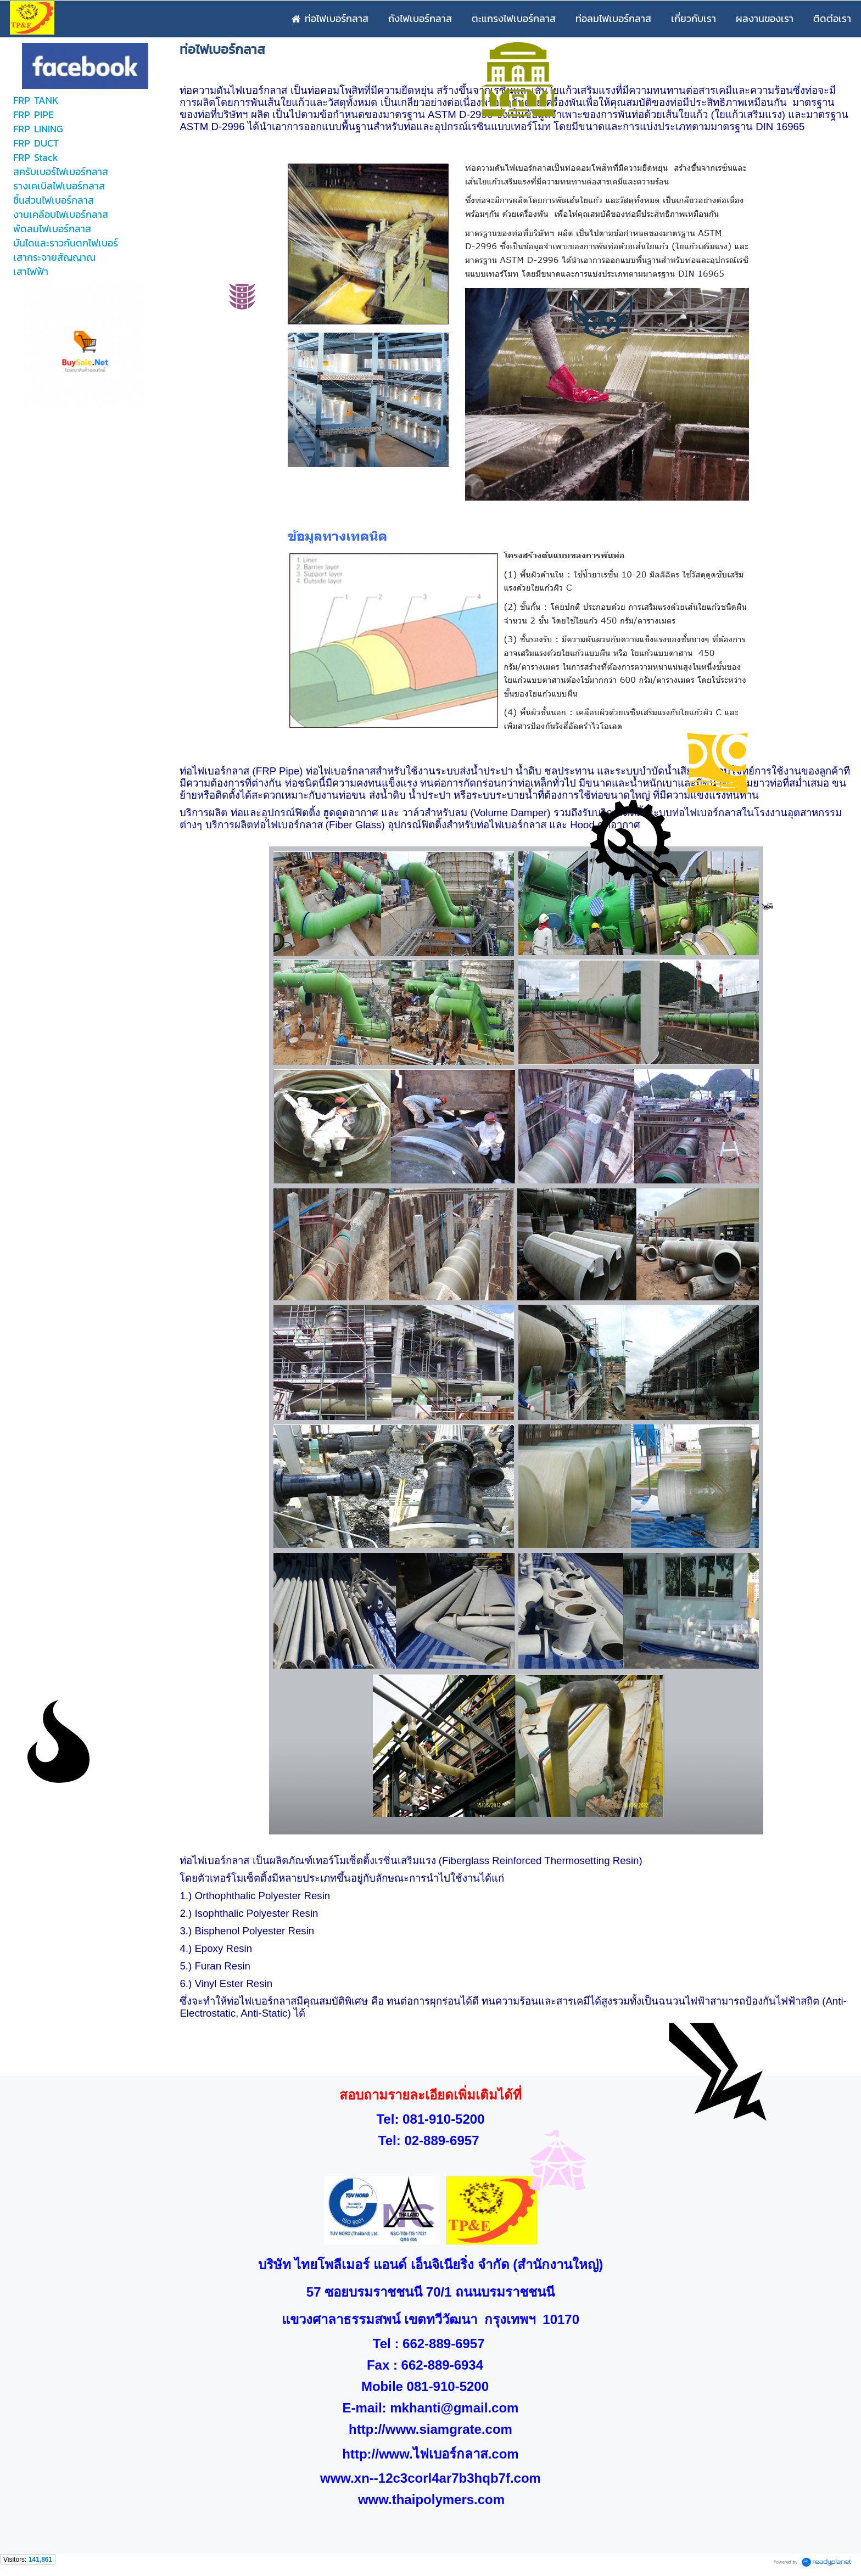 Image resolution: width=861 pixels, height=2576 pixels. Describe the element at coordinates (242, 296) in the screenshot. I see `server or database storage indicator` at that location.